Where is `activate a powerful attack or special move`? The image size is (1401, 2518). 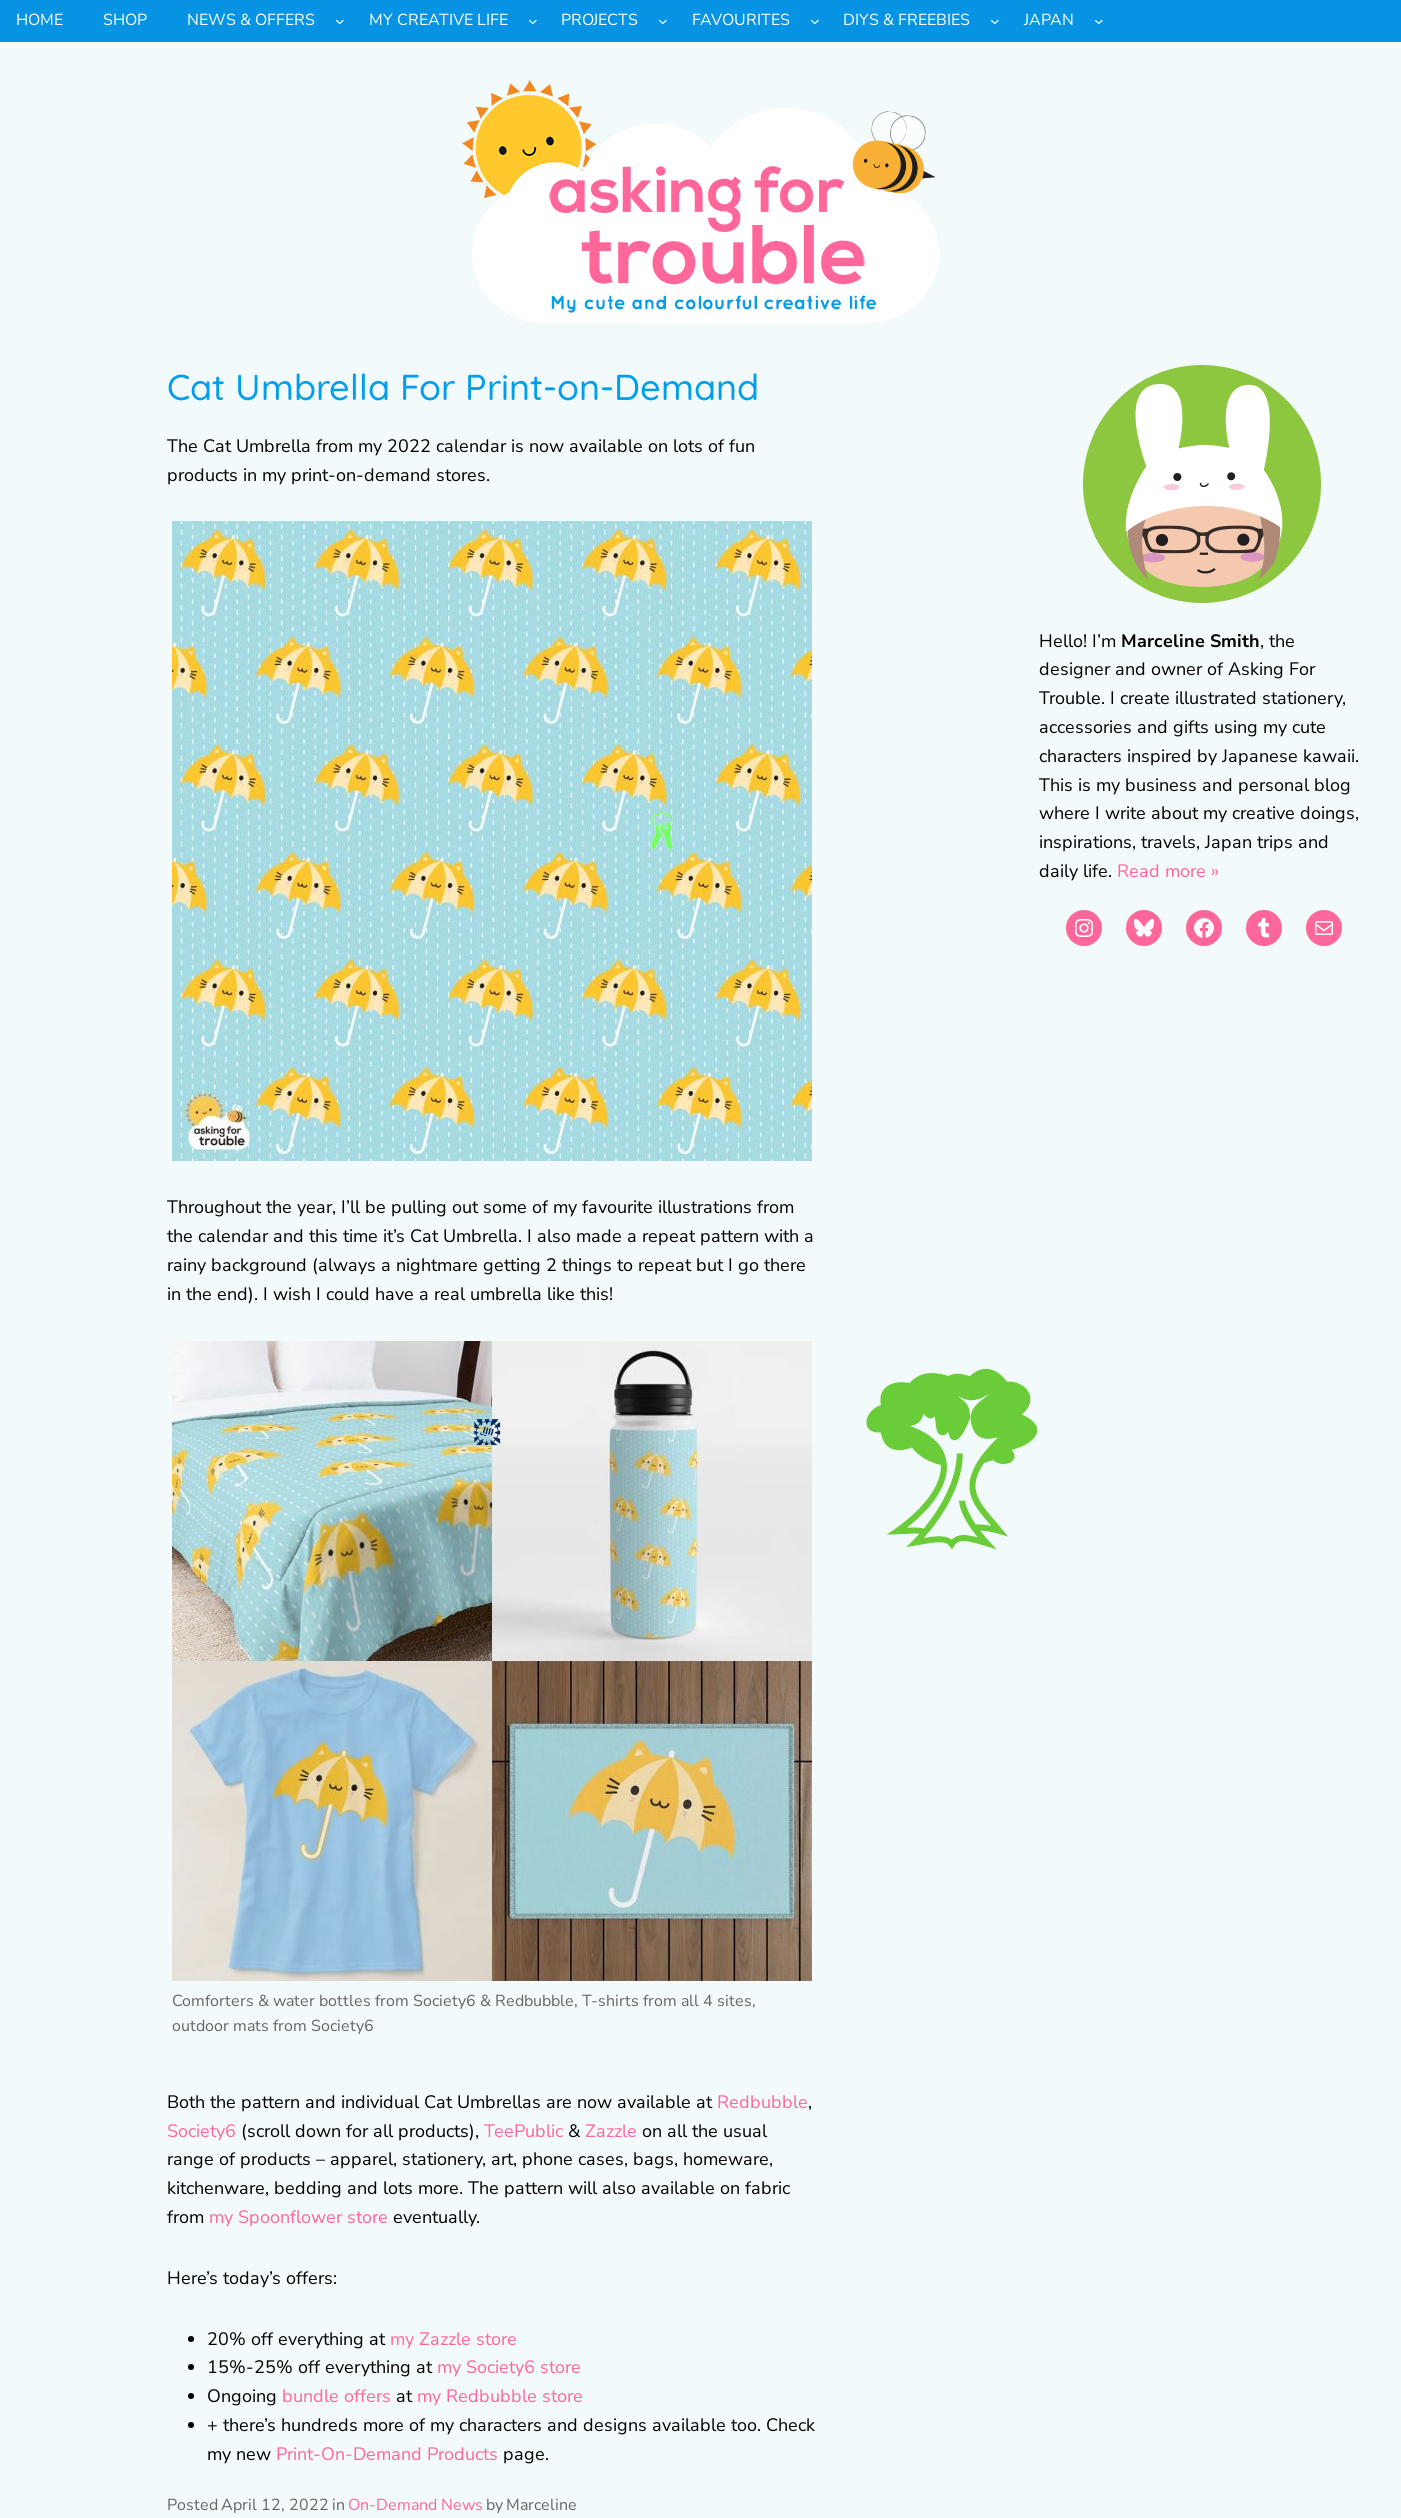 activate a powerful attack or special move is located at coordinates (487, 1432).